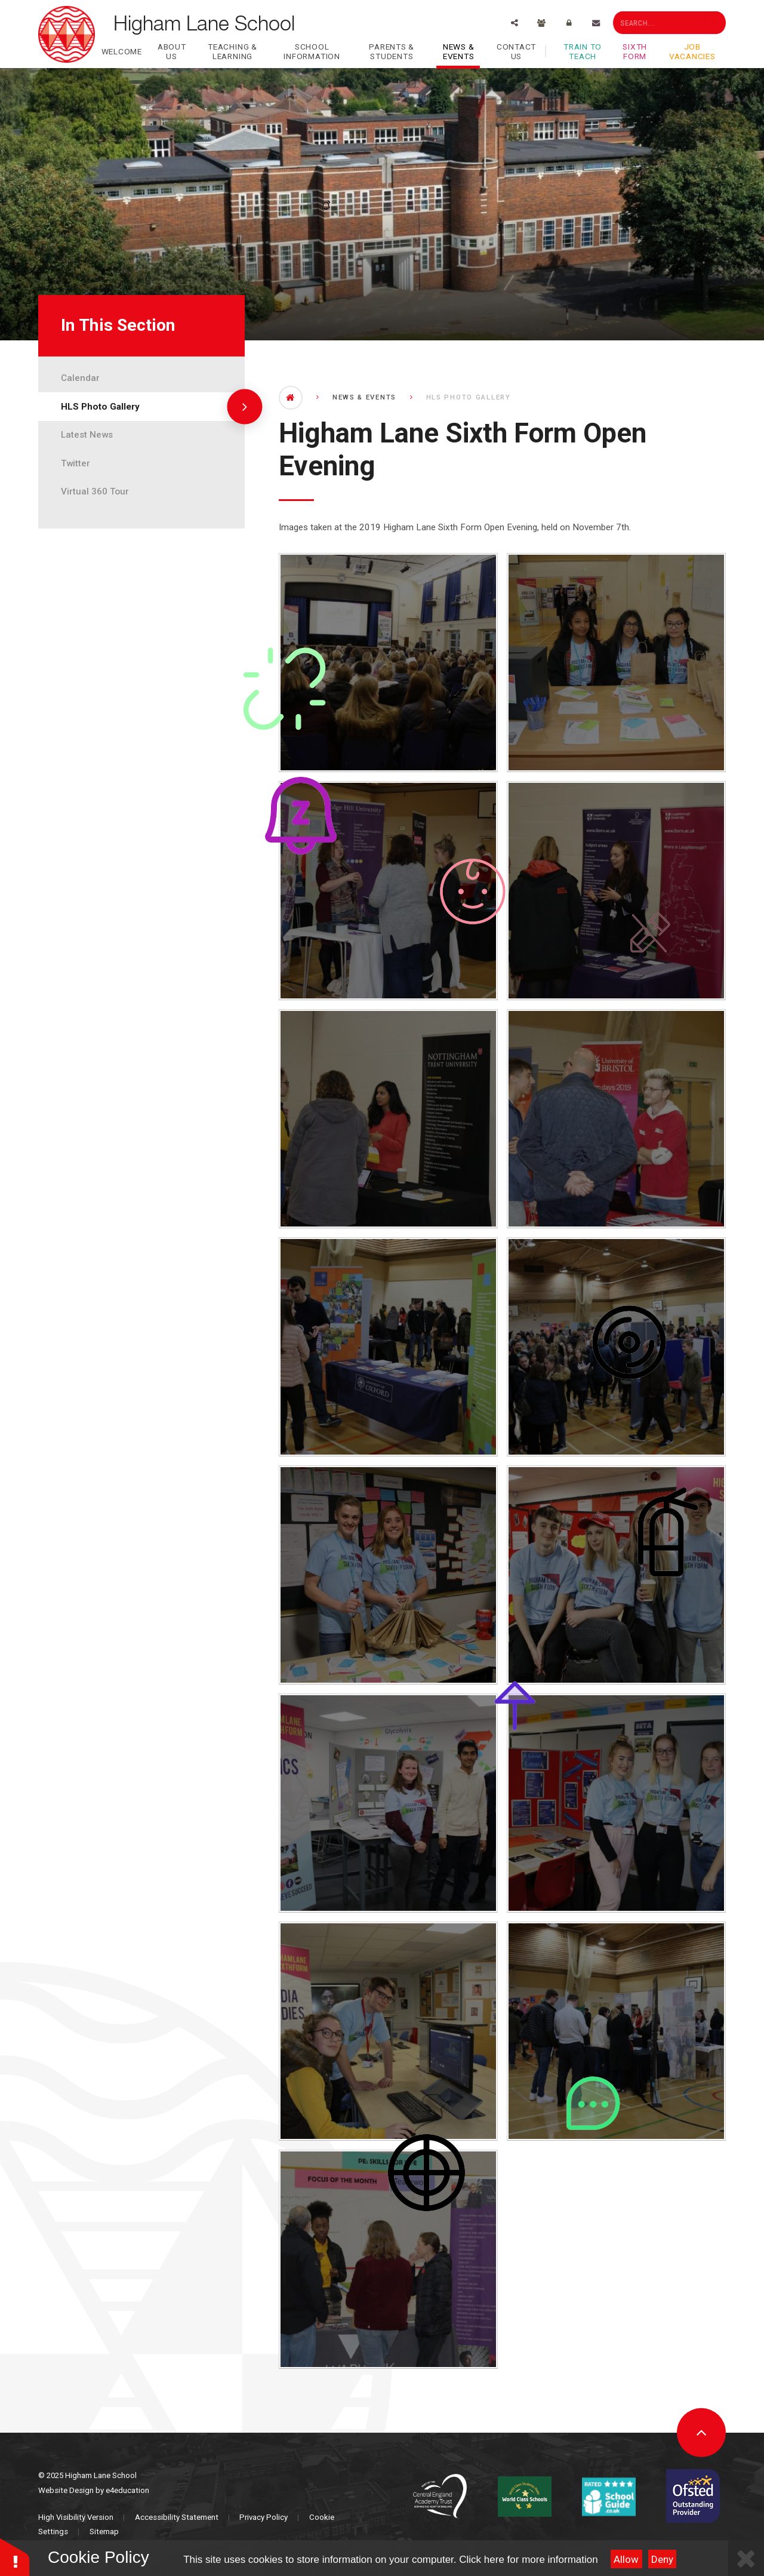 The width and height of the screenshot is (764, 2576). Describe the element at coordinates (284, 688) in the screenshot. I see `unlink or disconnect a connection` at that location.